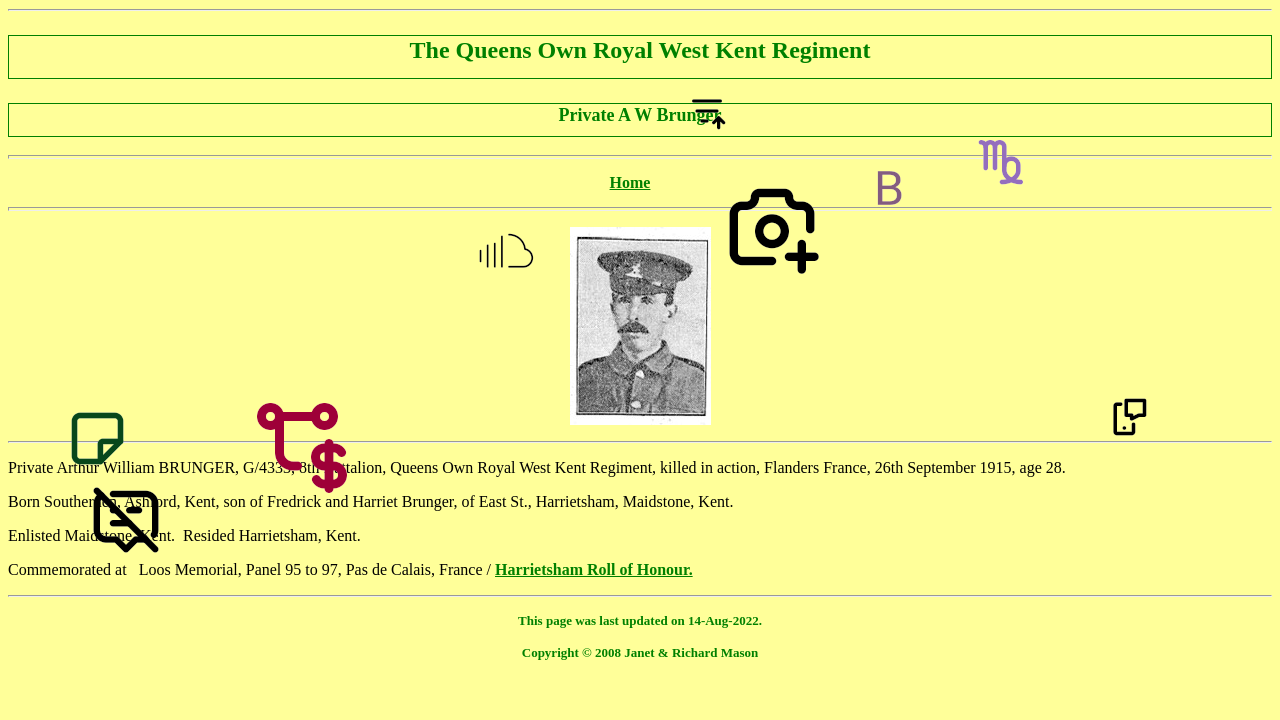  Describe the element at coordinates (97, 438) in the screenshot. I see `create a new note` at that location.